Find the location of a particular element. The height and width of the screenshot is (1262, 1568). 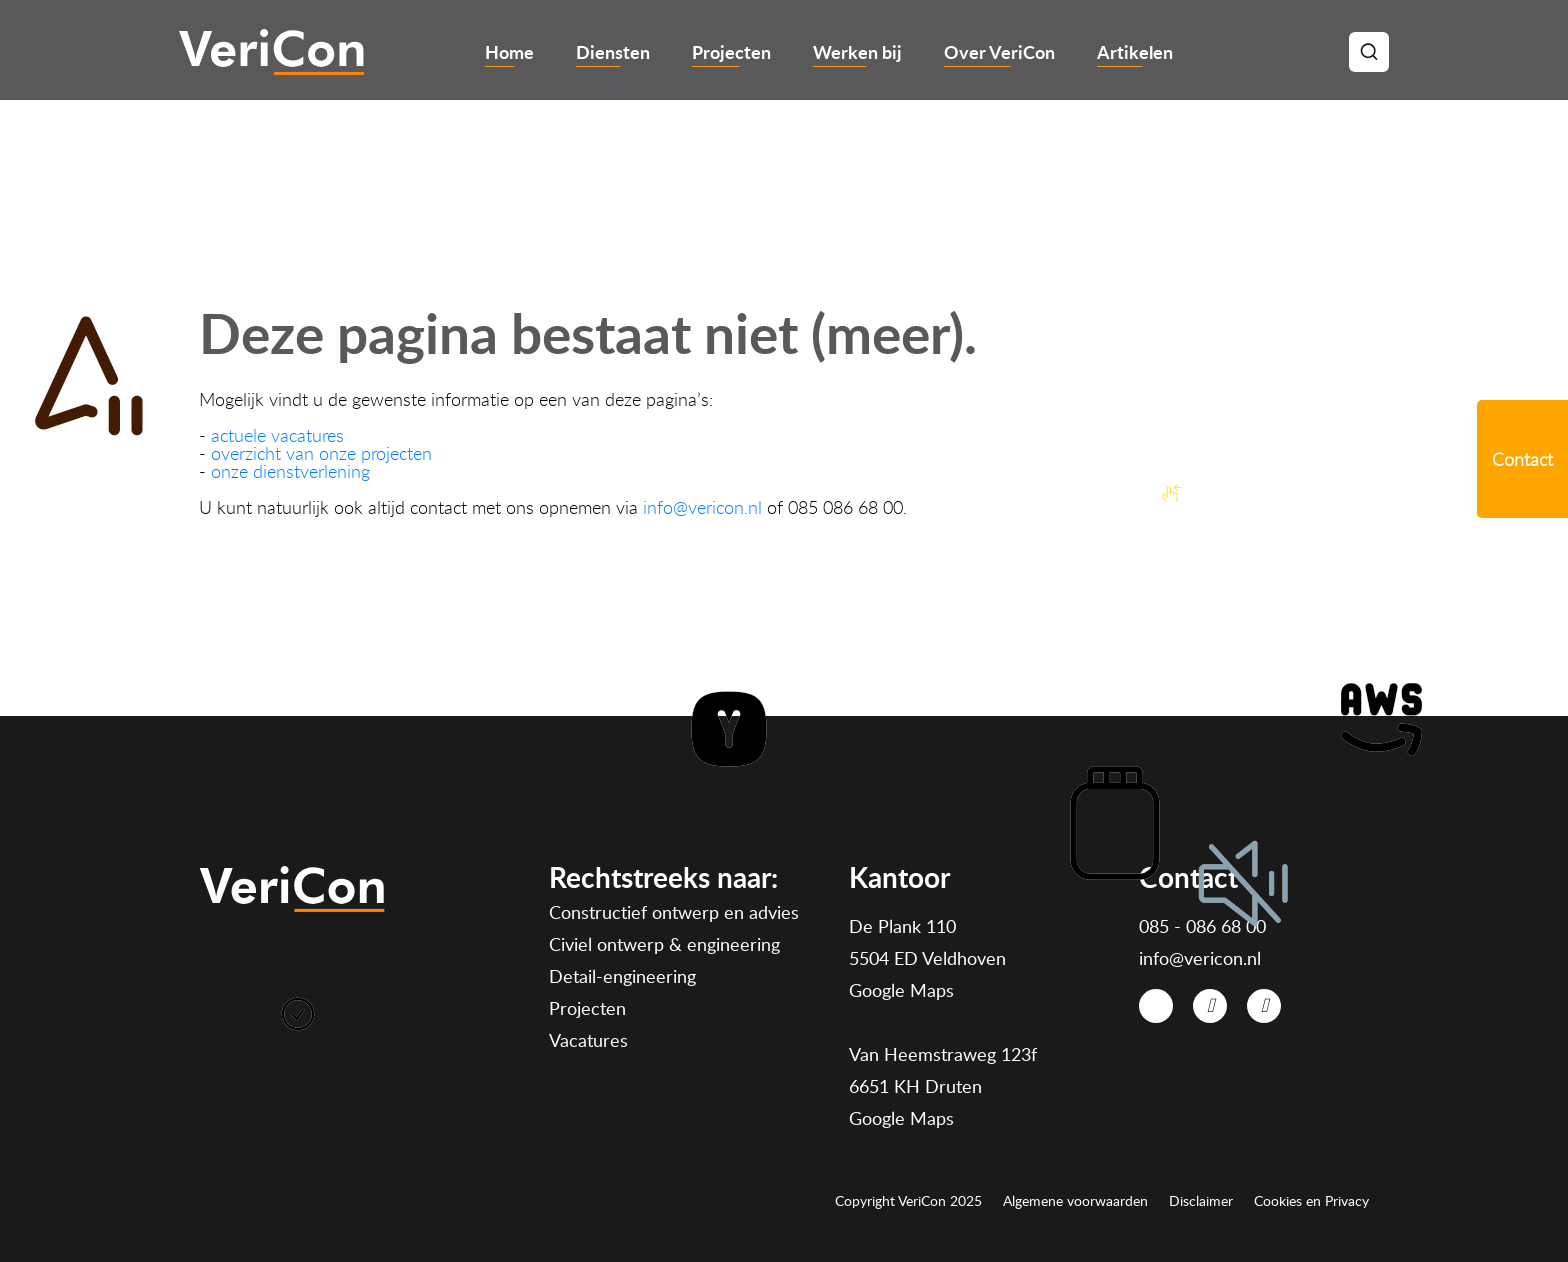

store or save items to a collection is located at coordinates (1115, 823).